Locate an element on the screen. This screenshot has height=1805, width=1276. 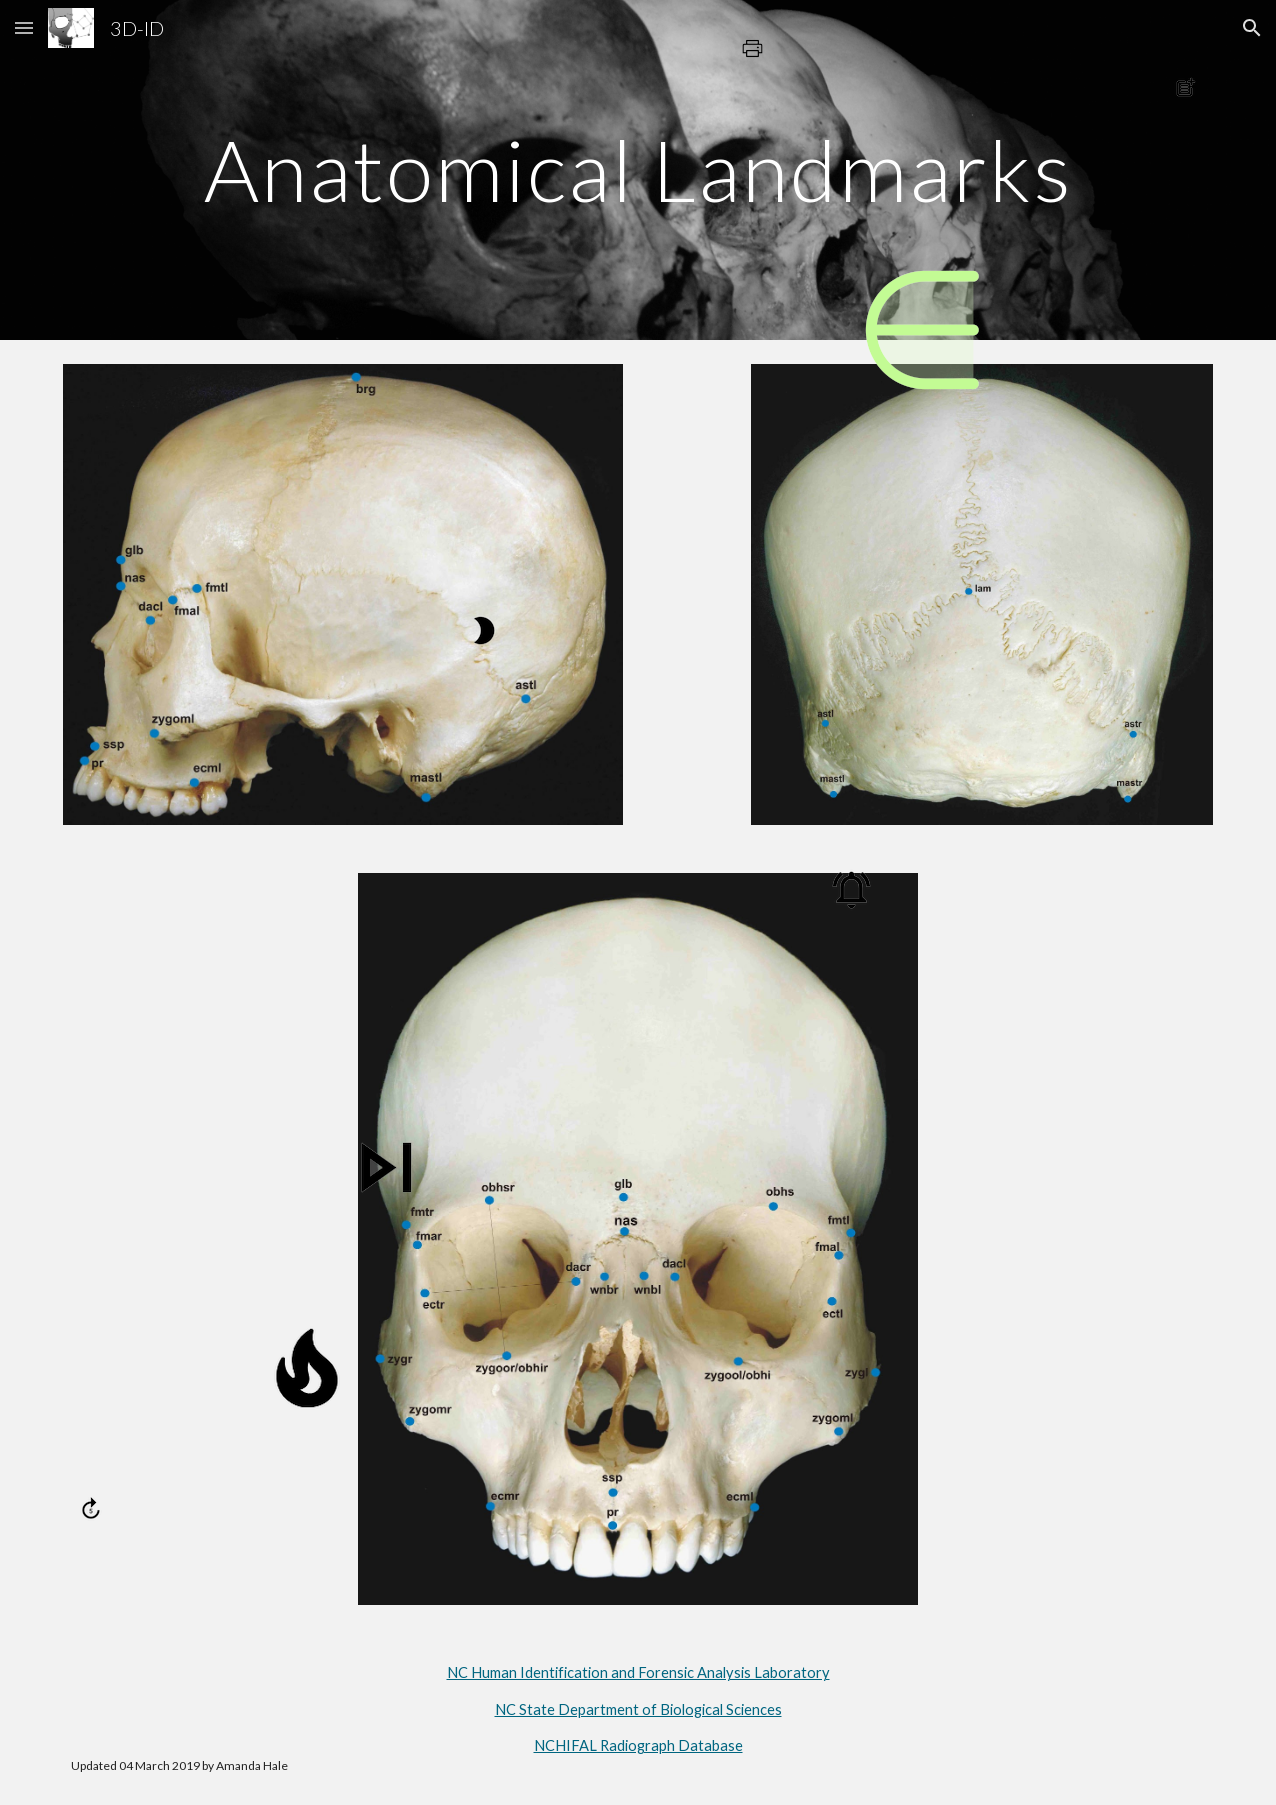
create a new post or document is located at coordinates (1185, 87).